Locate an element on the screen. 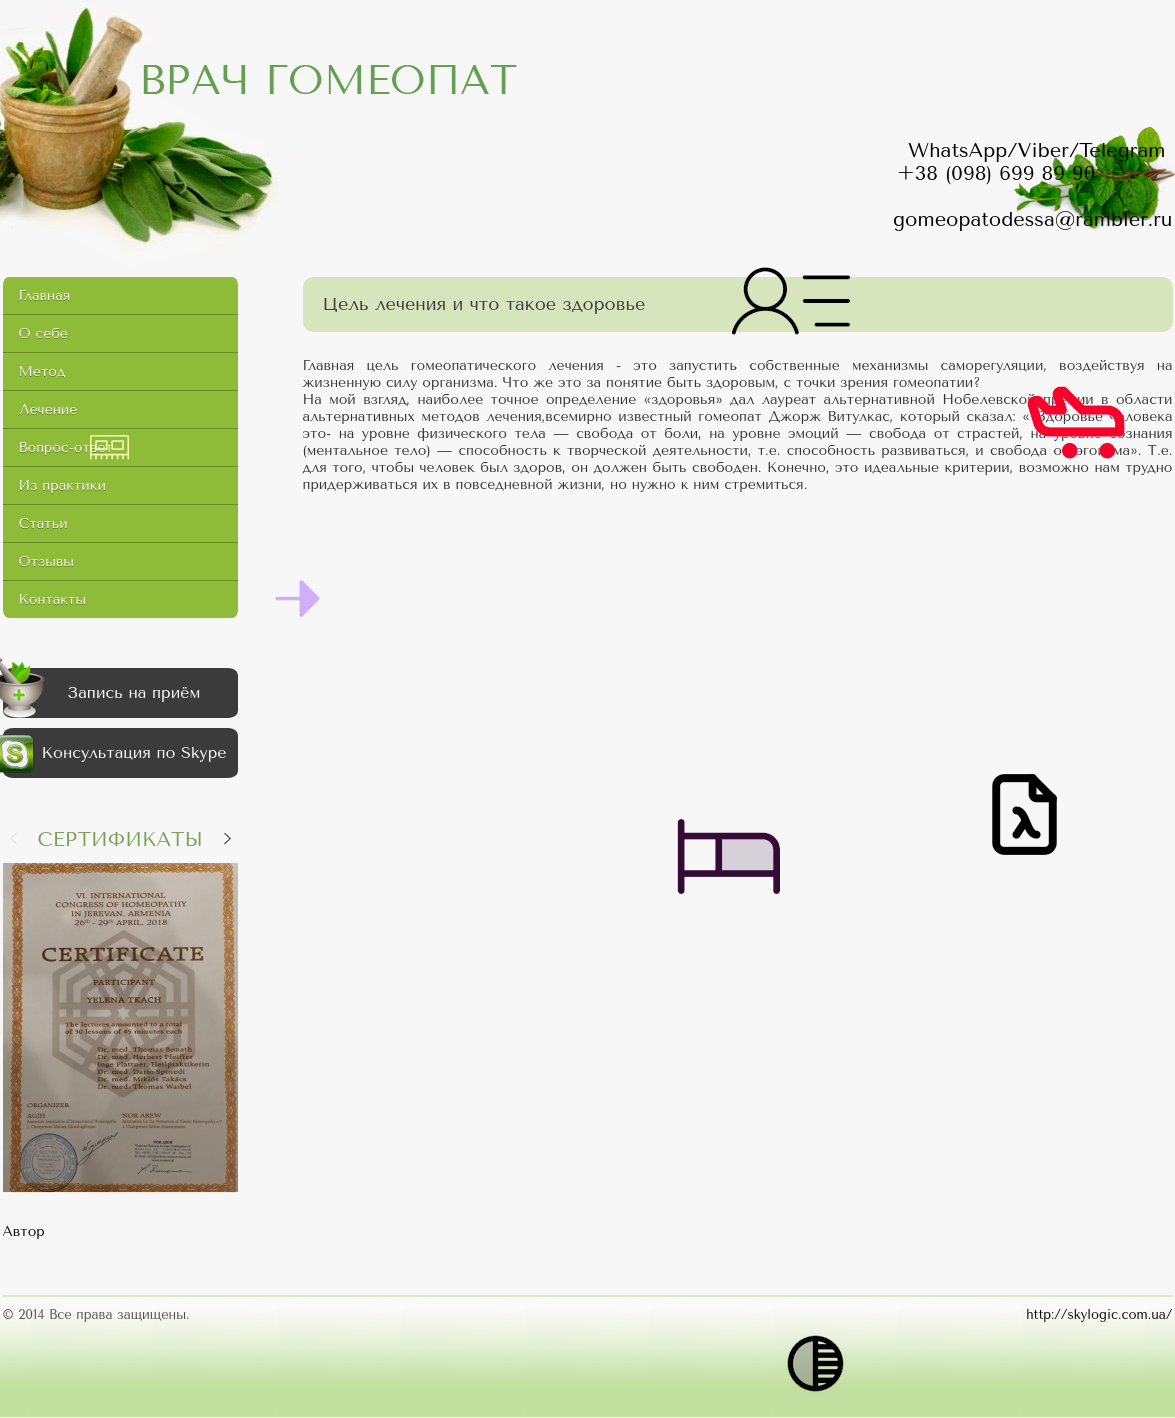 This screenshot has width=1175, height=1418. view hotel or accommodation options is located at coordinates (725, 856).